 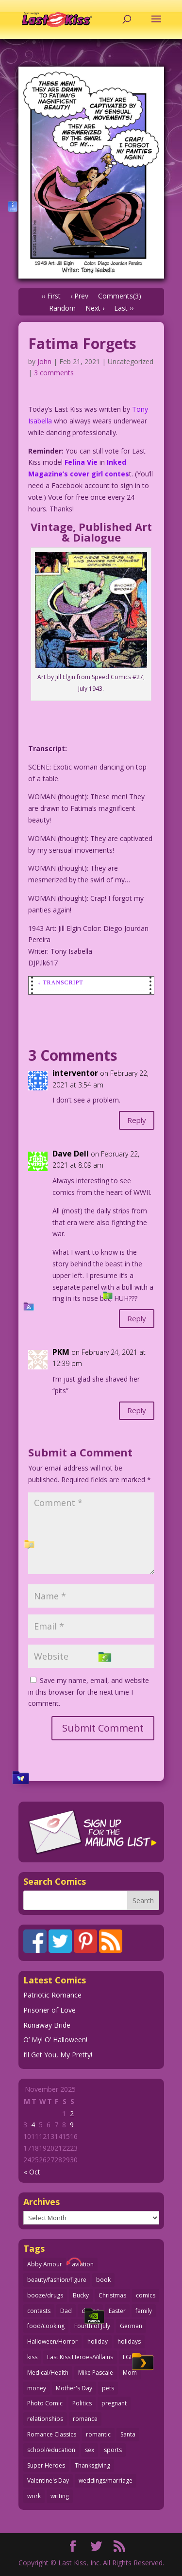 I want to click on search within folder contents, so click(x=29, y=1544).